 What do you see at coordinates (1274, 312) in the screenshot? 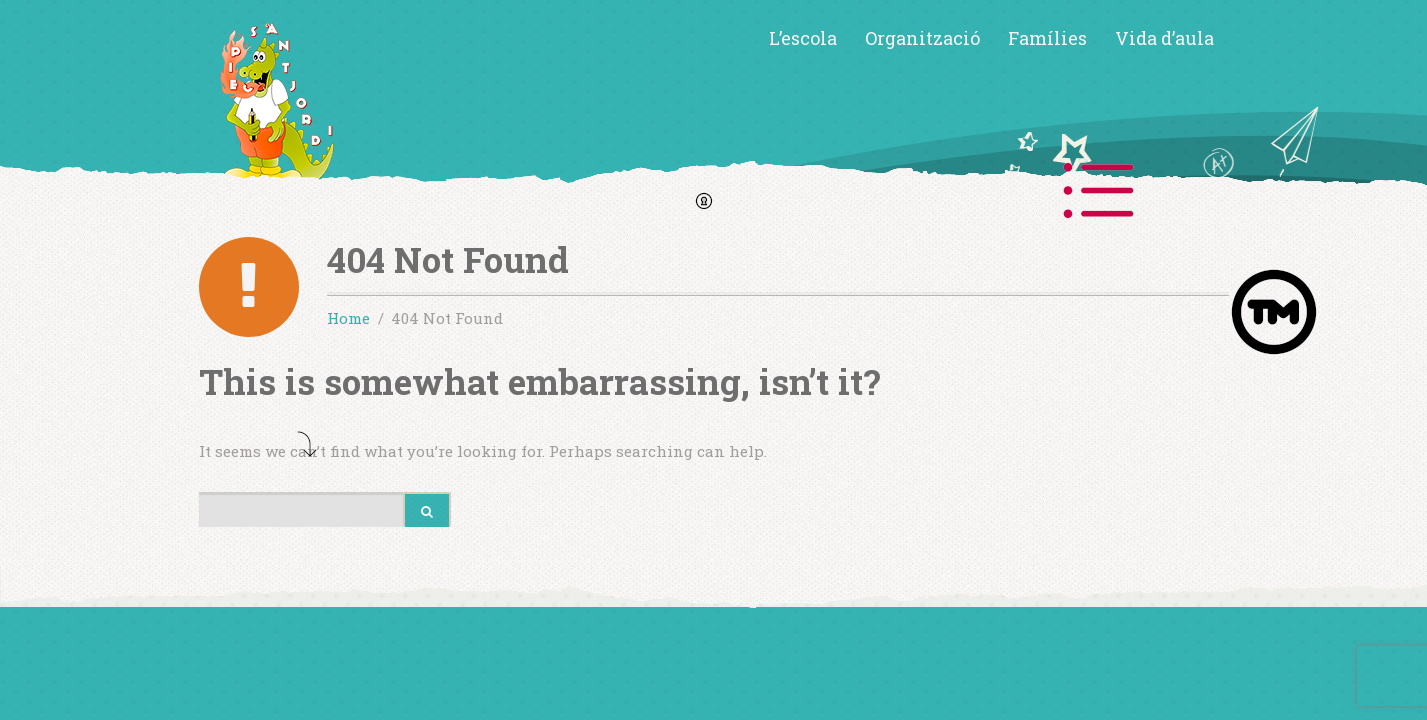
I see `indicates trademarked content or branding` at bounding box center [1274, 312].